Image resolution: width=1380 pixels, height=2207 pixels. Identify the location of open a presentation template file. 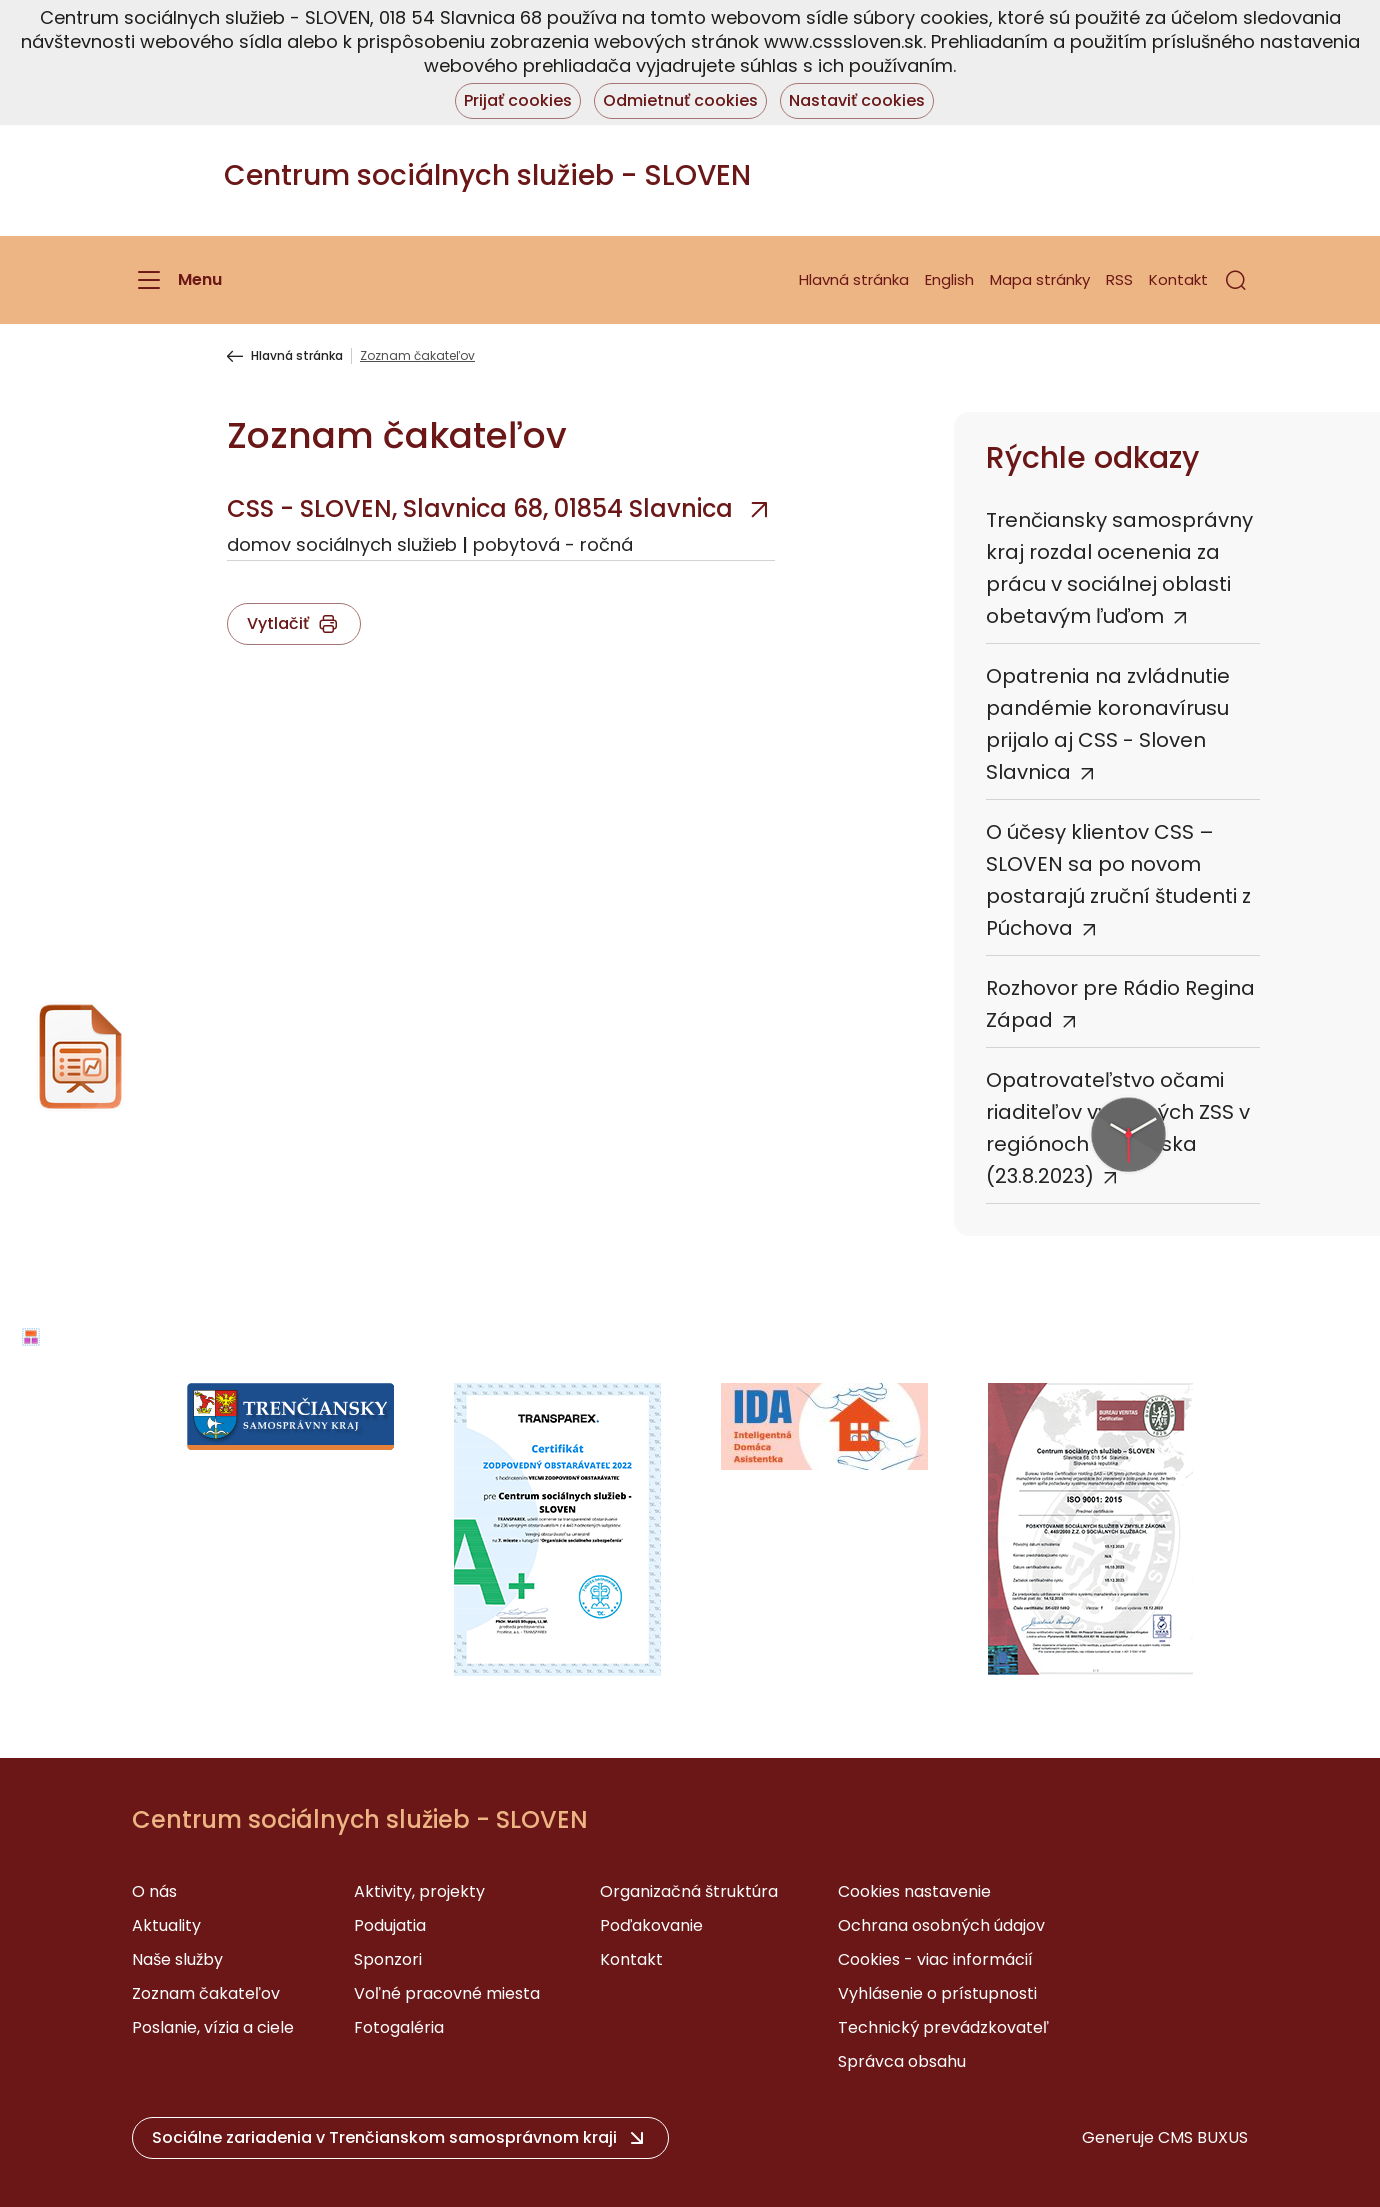
(80, 1056).